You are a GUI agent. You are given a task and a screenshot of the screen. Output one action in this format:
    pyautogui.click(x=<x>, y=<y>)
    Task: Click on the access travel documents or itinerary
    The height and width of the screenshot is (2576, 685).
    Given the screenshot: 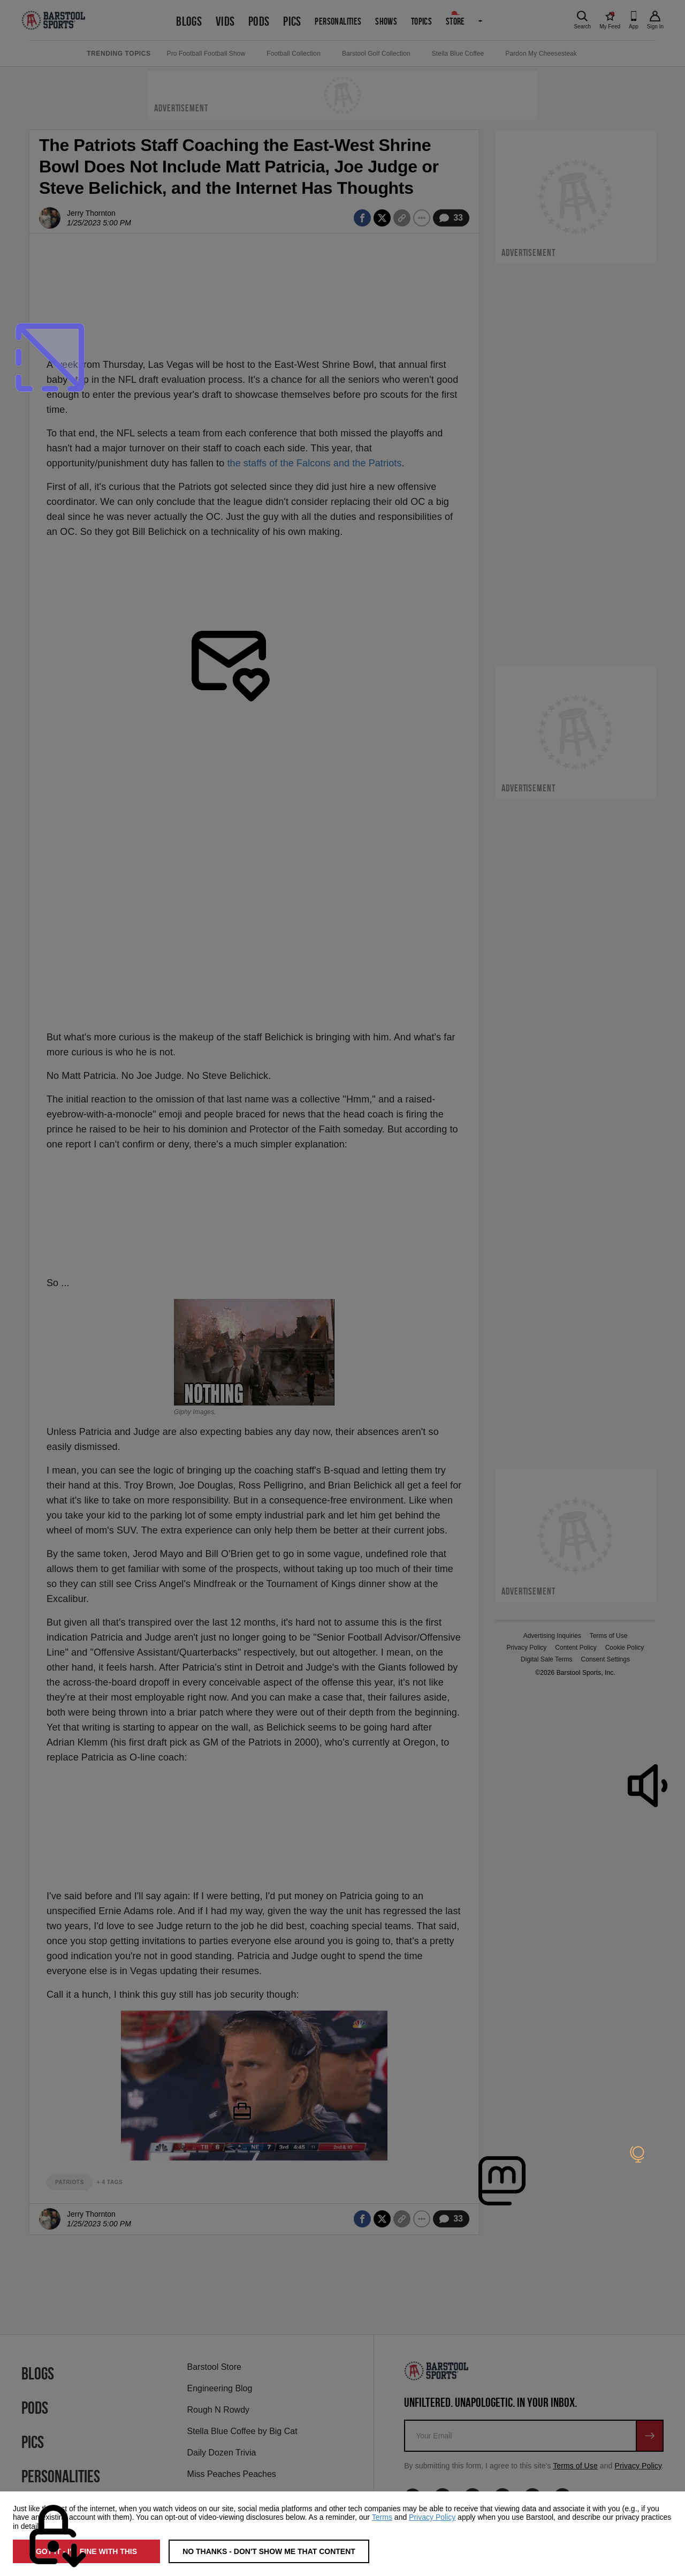 What is the action you would take?
    pyautogui.click(x=242, y=2111)
    